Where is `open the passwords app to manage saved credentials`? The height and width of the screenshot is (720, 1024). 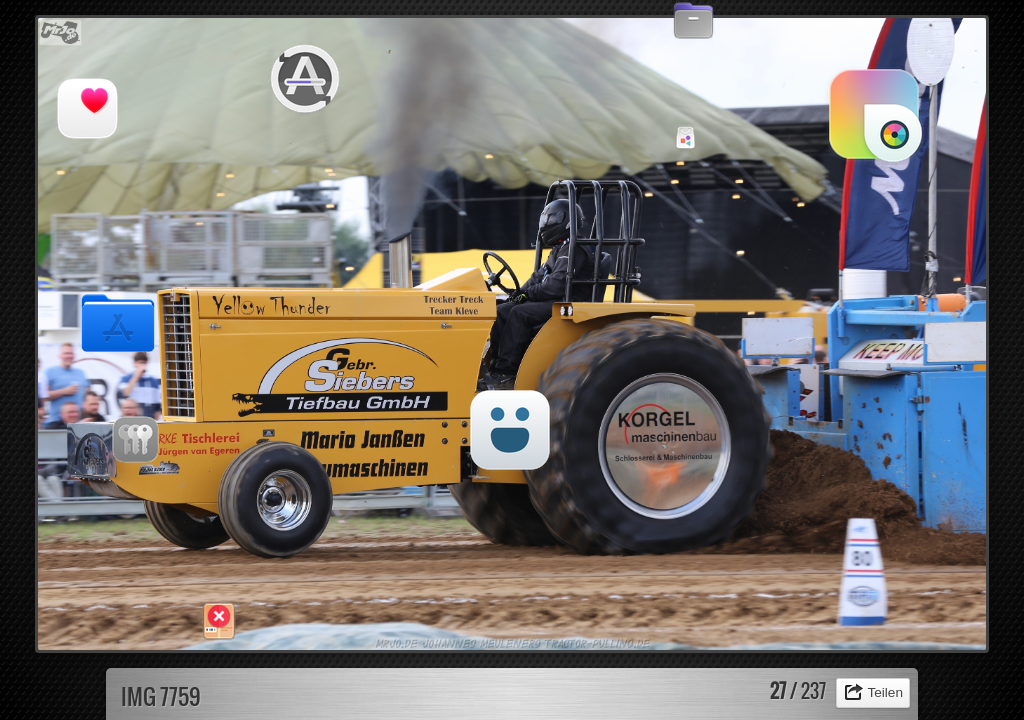
open the passwords app to manage saved credentials is located at coordinates (135, 439).